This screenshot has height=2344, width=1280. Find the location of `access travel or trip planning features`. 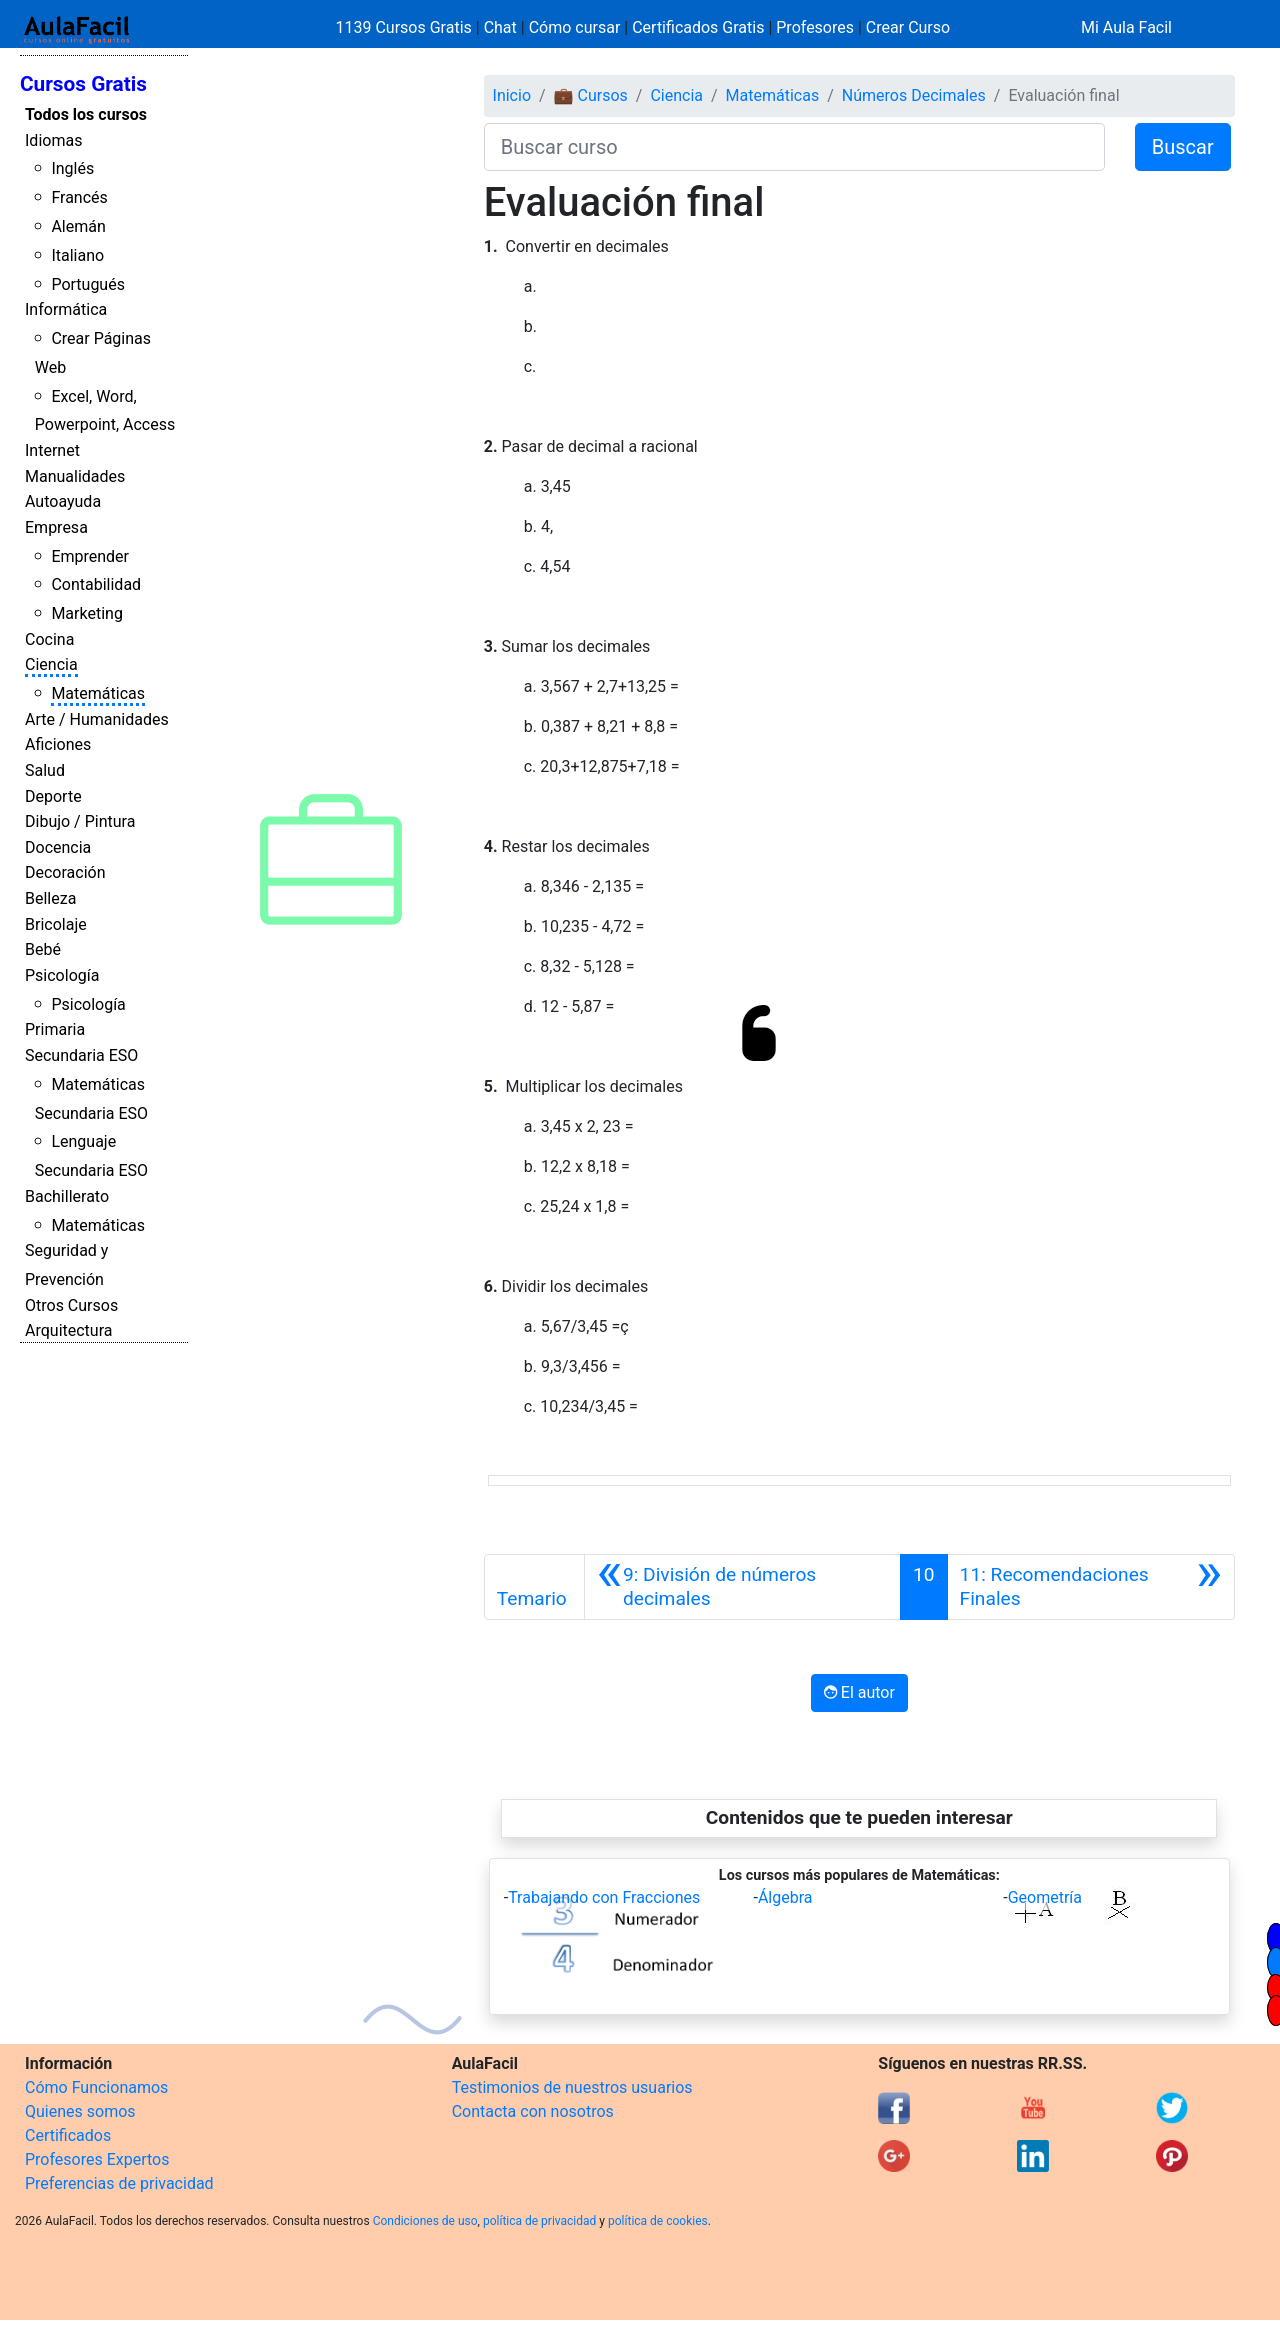

access travel or trip planning features is located at coordinates (331, 865).